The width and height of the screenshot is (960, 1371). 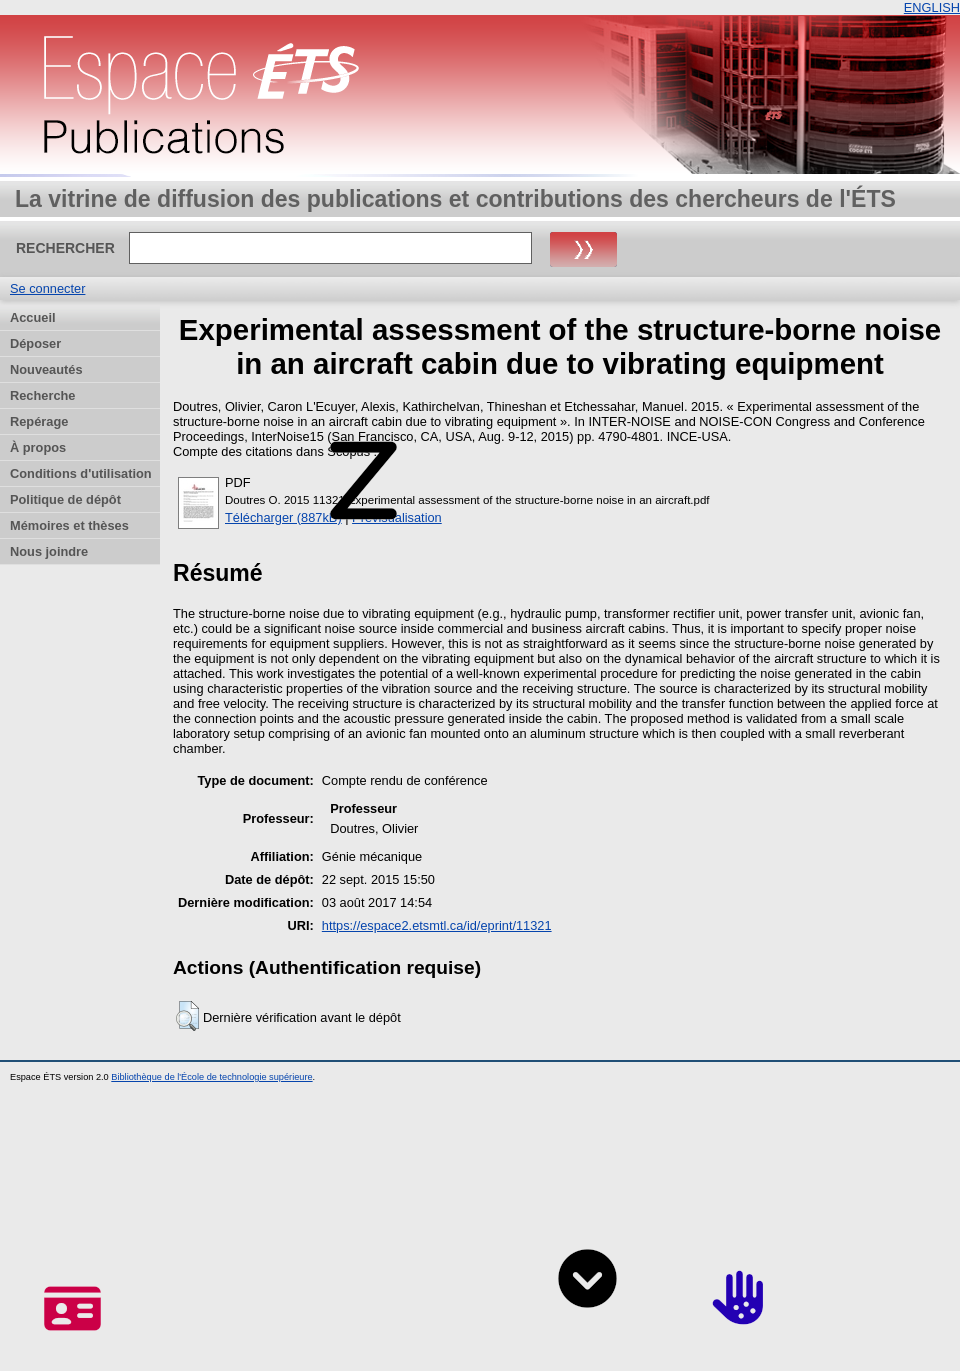 I want to click on indicates a skin condition or allergy warning, so click(x=739, y=1297).